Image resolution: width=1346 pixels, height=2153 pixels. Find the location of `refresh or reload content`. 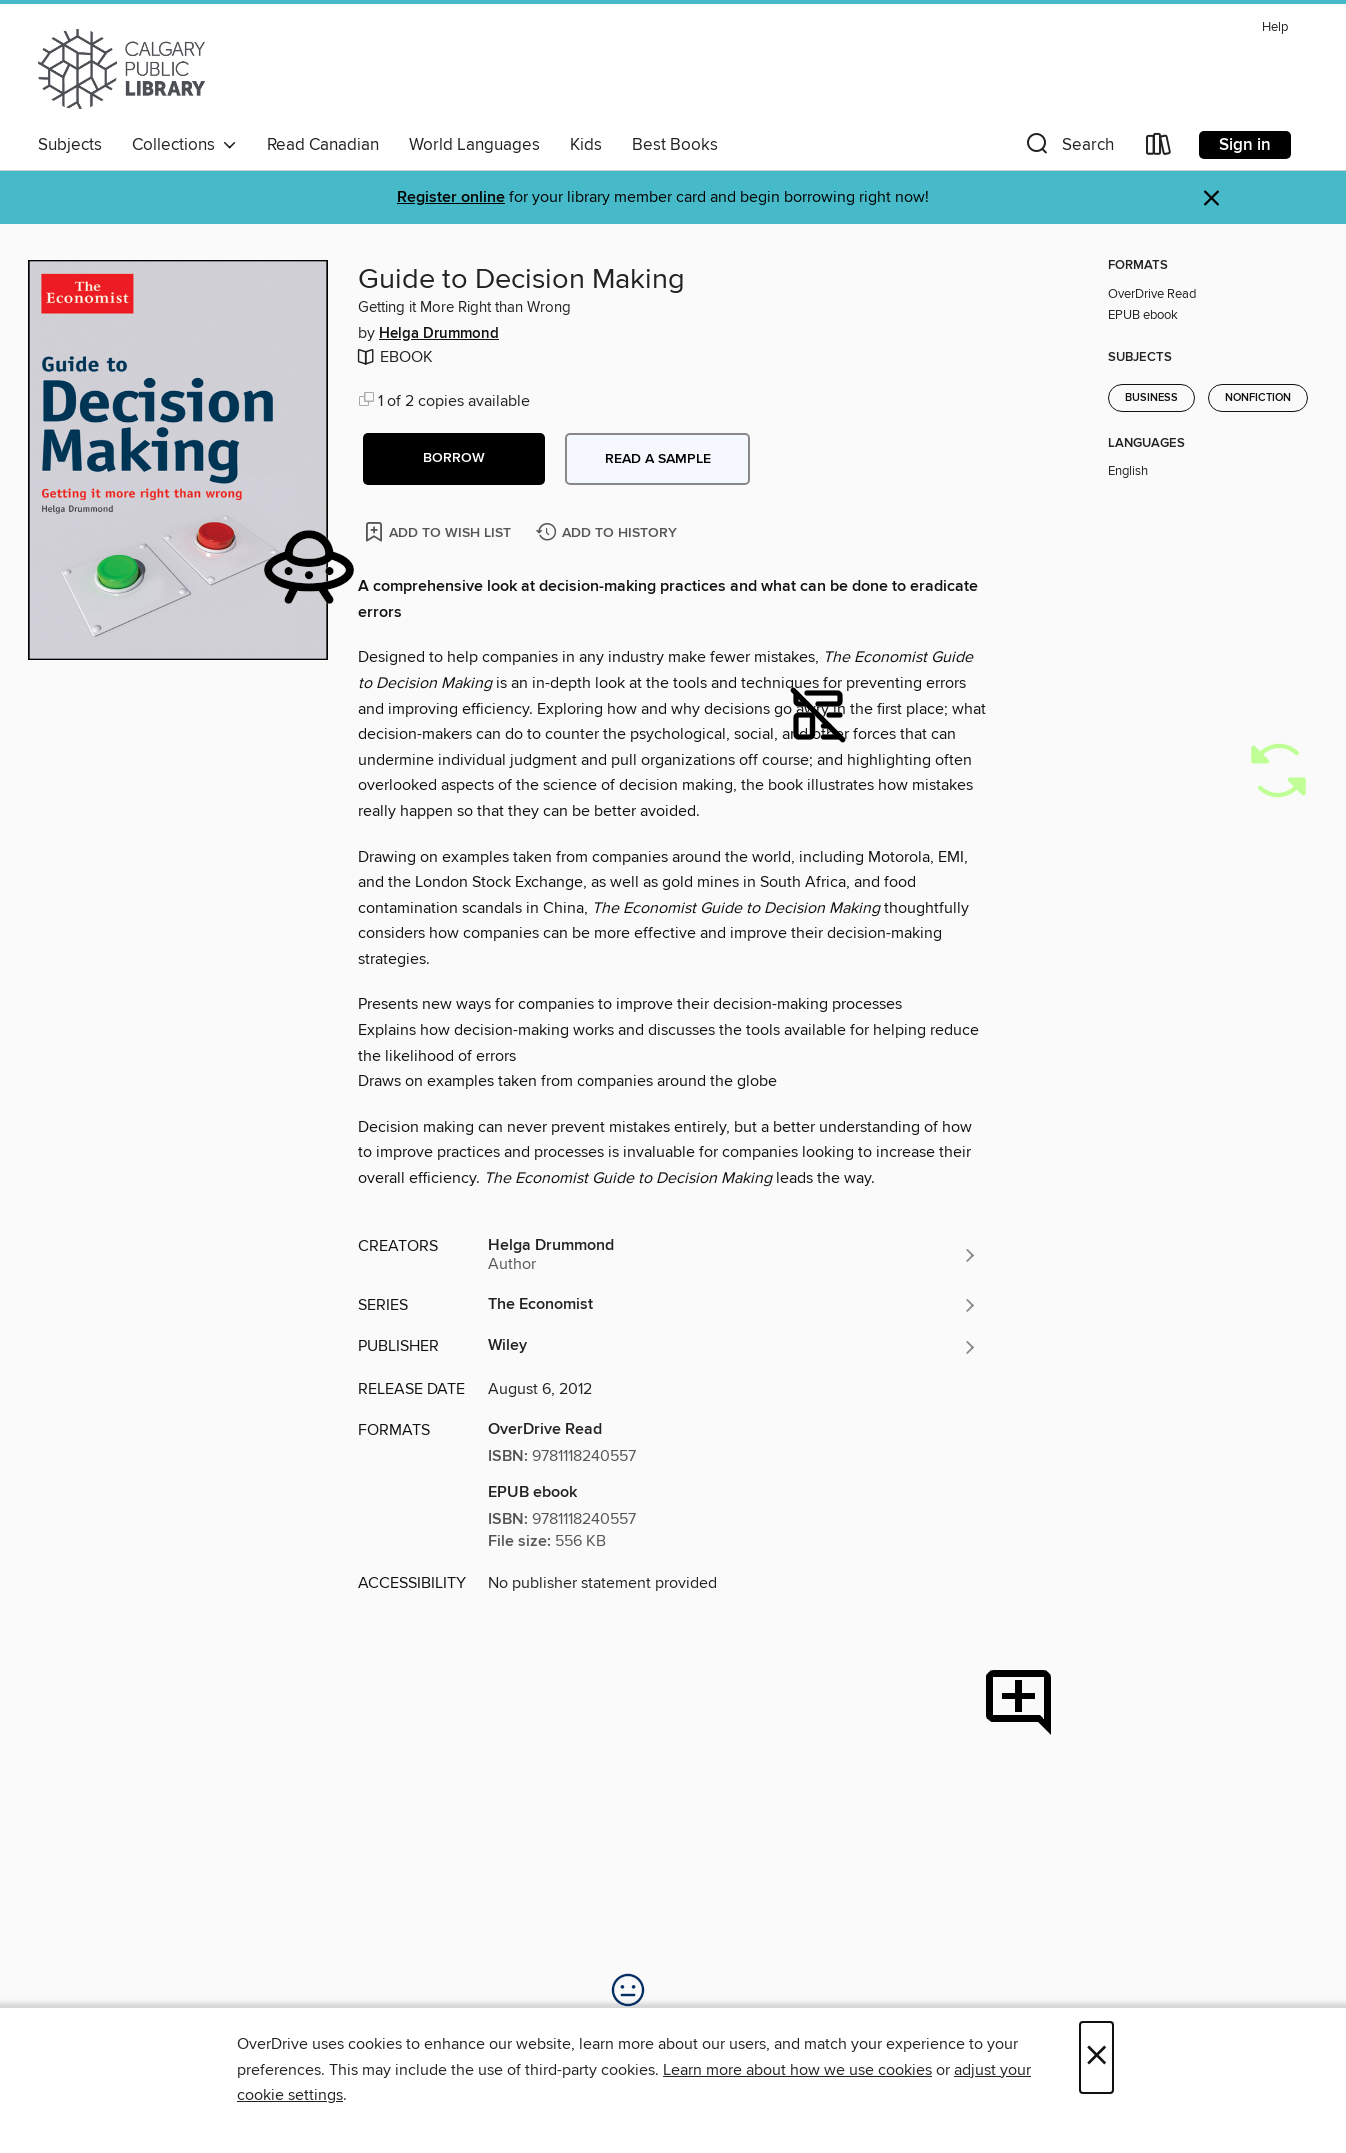

refresh or reload content is located at coordinates (1278, 770).